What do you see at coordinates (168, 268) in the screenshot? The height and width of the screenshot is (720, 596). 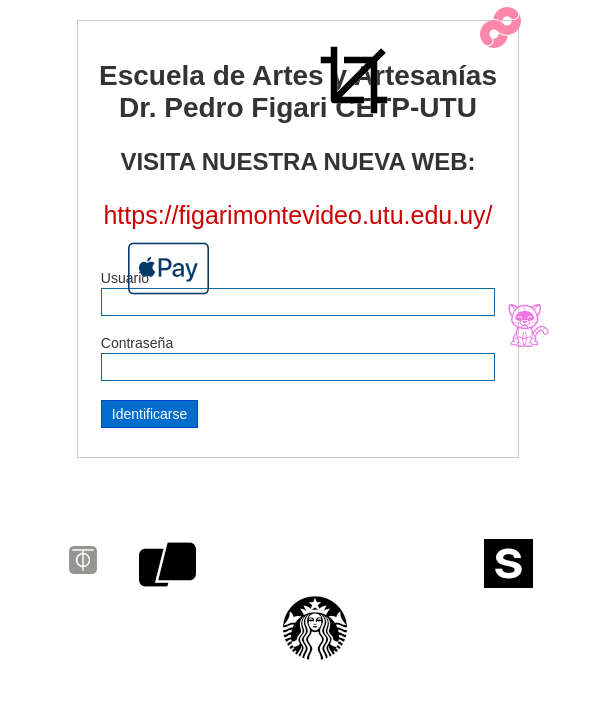 I see `pay with Apple Pay` at bounding box center [168, 268].